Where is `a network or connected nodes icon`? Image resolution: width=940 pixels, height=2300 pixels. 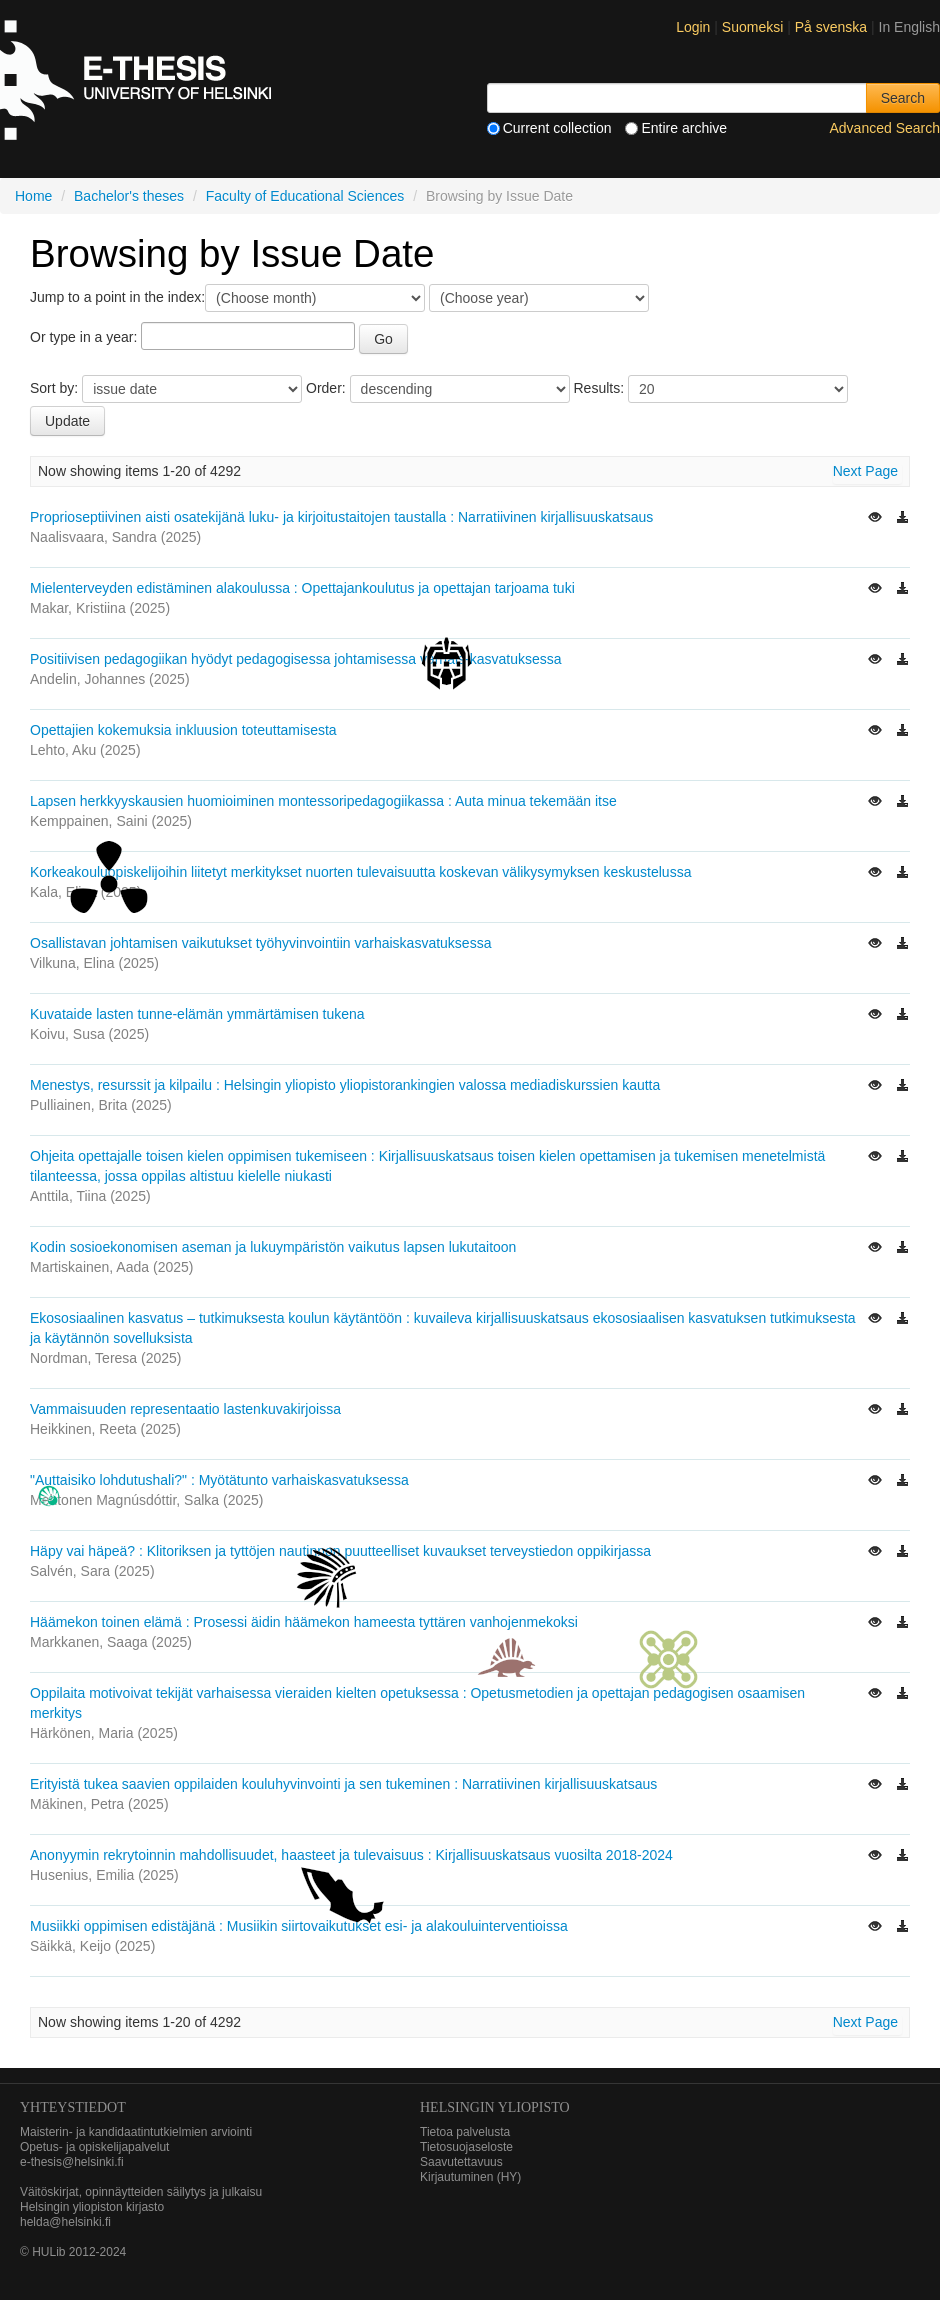 a network or connected nodes icon is located at coordinates (668, 1659).